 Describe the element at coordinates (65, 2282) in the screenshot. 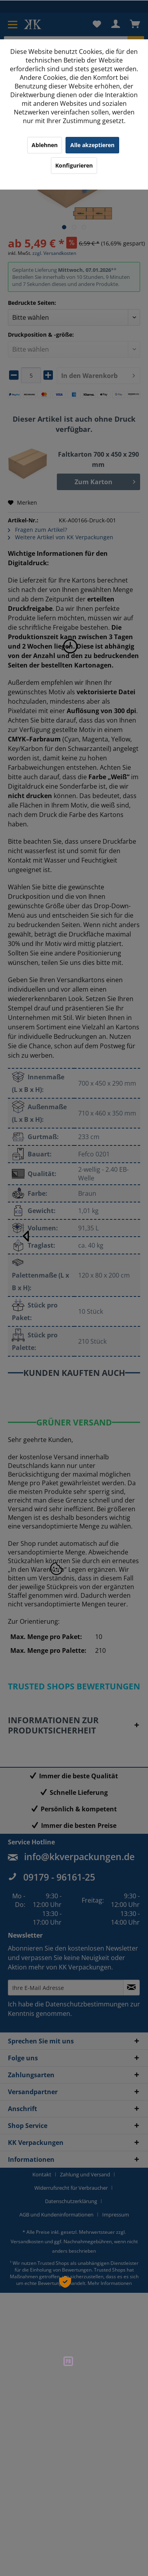

I see `indicates verified or secure status` at that location.